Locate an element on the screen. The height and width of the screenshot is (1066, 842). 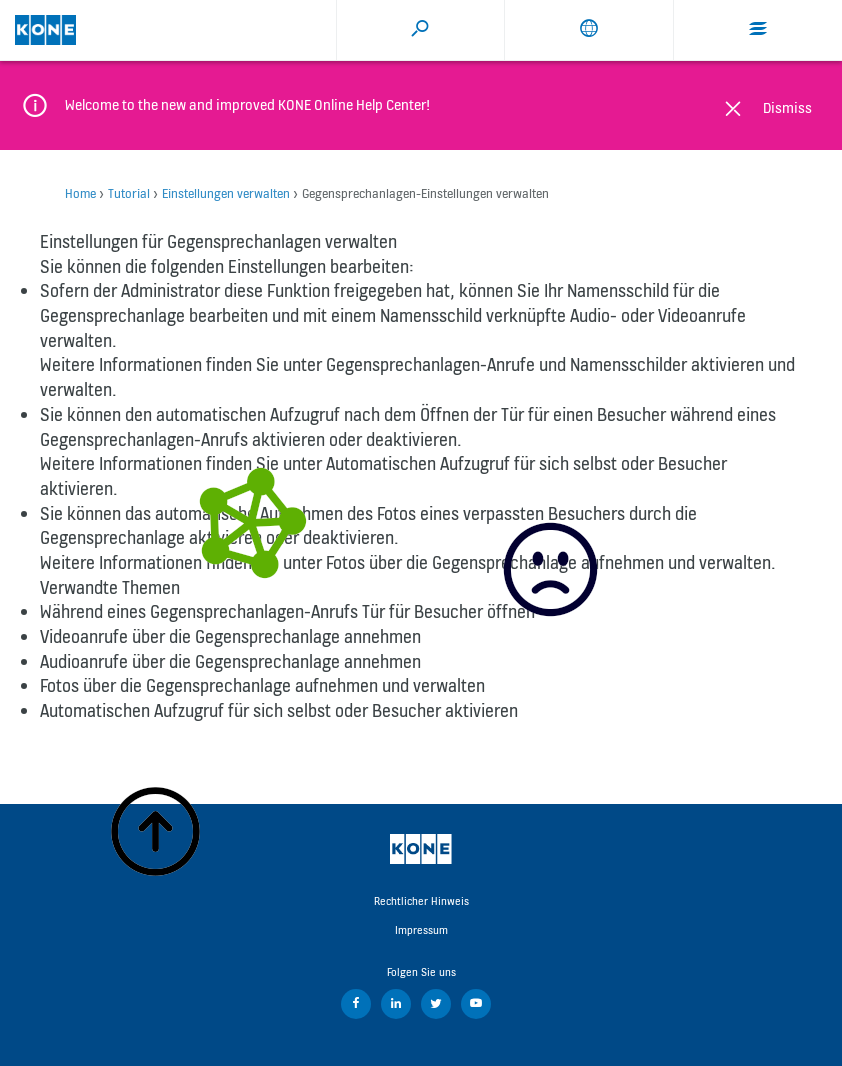
scroll to top of page is located at coordinates (155, 831).